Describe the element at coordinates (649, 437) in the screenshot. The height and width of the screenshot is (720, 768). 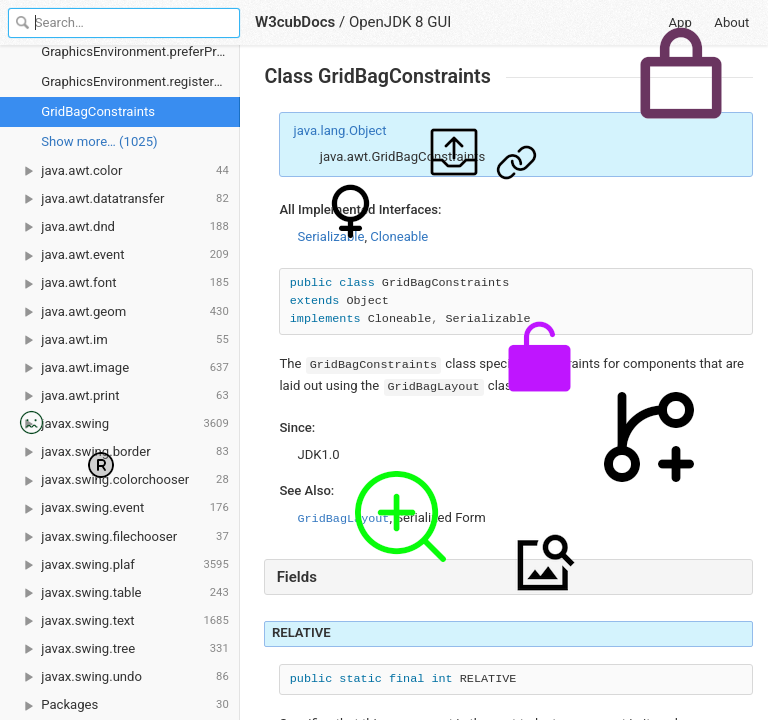
I see `create a new git branch` at that location.